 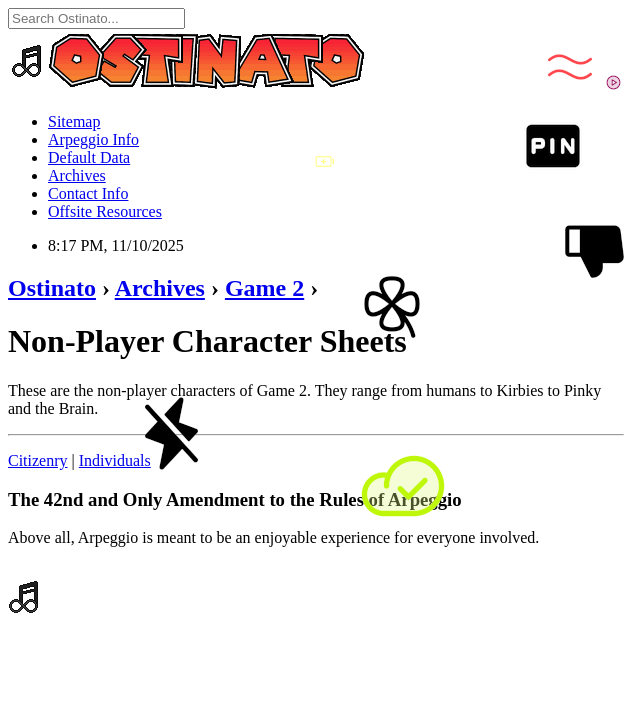 I want to click on indicates approximate or estimated value, so click(x=570, y=67).